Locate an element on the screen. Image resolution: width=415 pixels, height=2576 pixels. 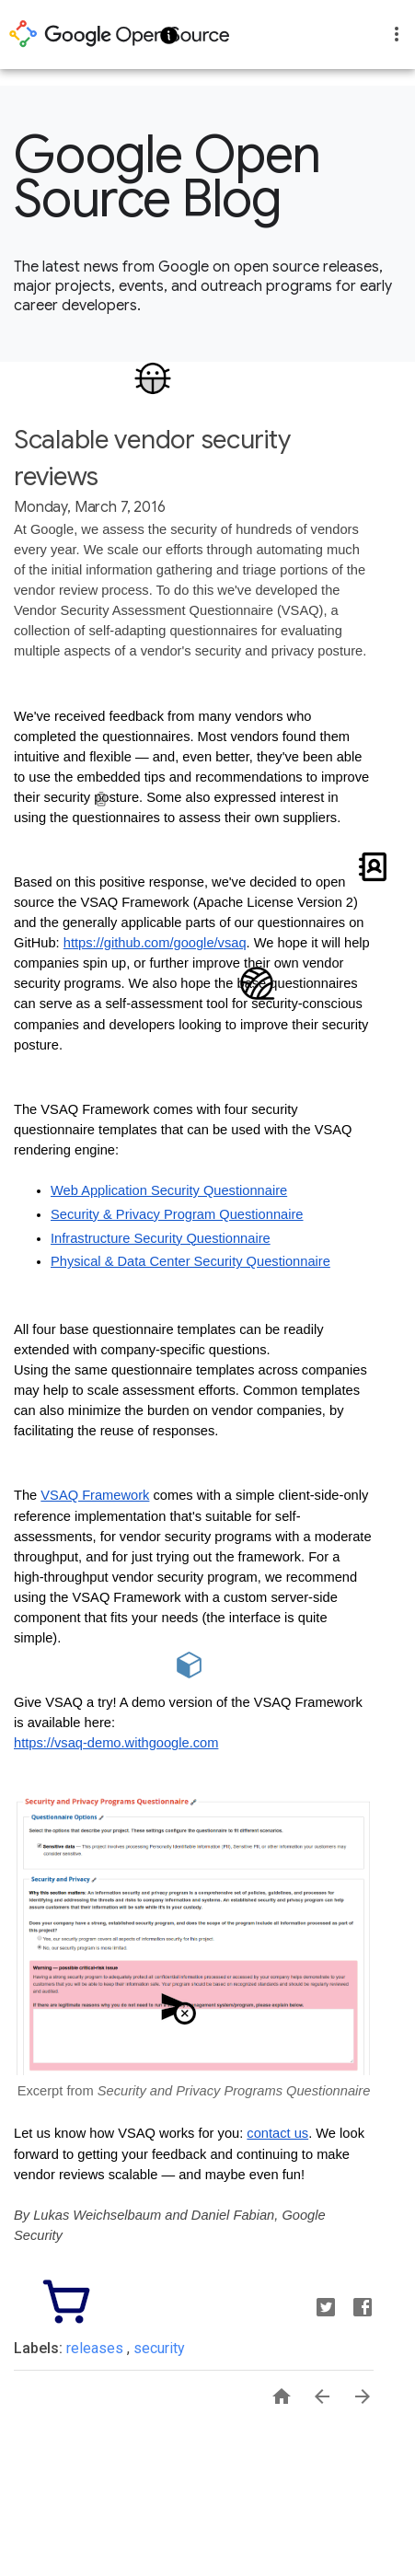
indicates high battery level is located at coordinates (101, 799).